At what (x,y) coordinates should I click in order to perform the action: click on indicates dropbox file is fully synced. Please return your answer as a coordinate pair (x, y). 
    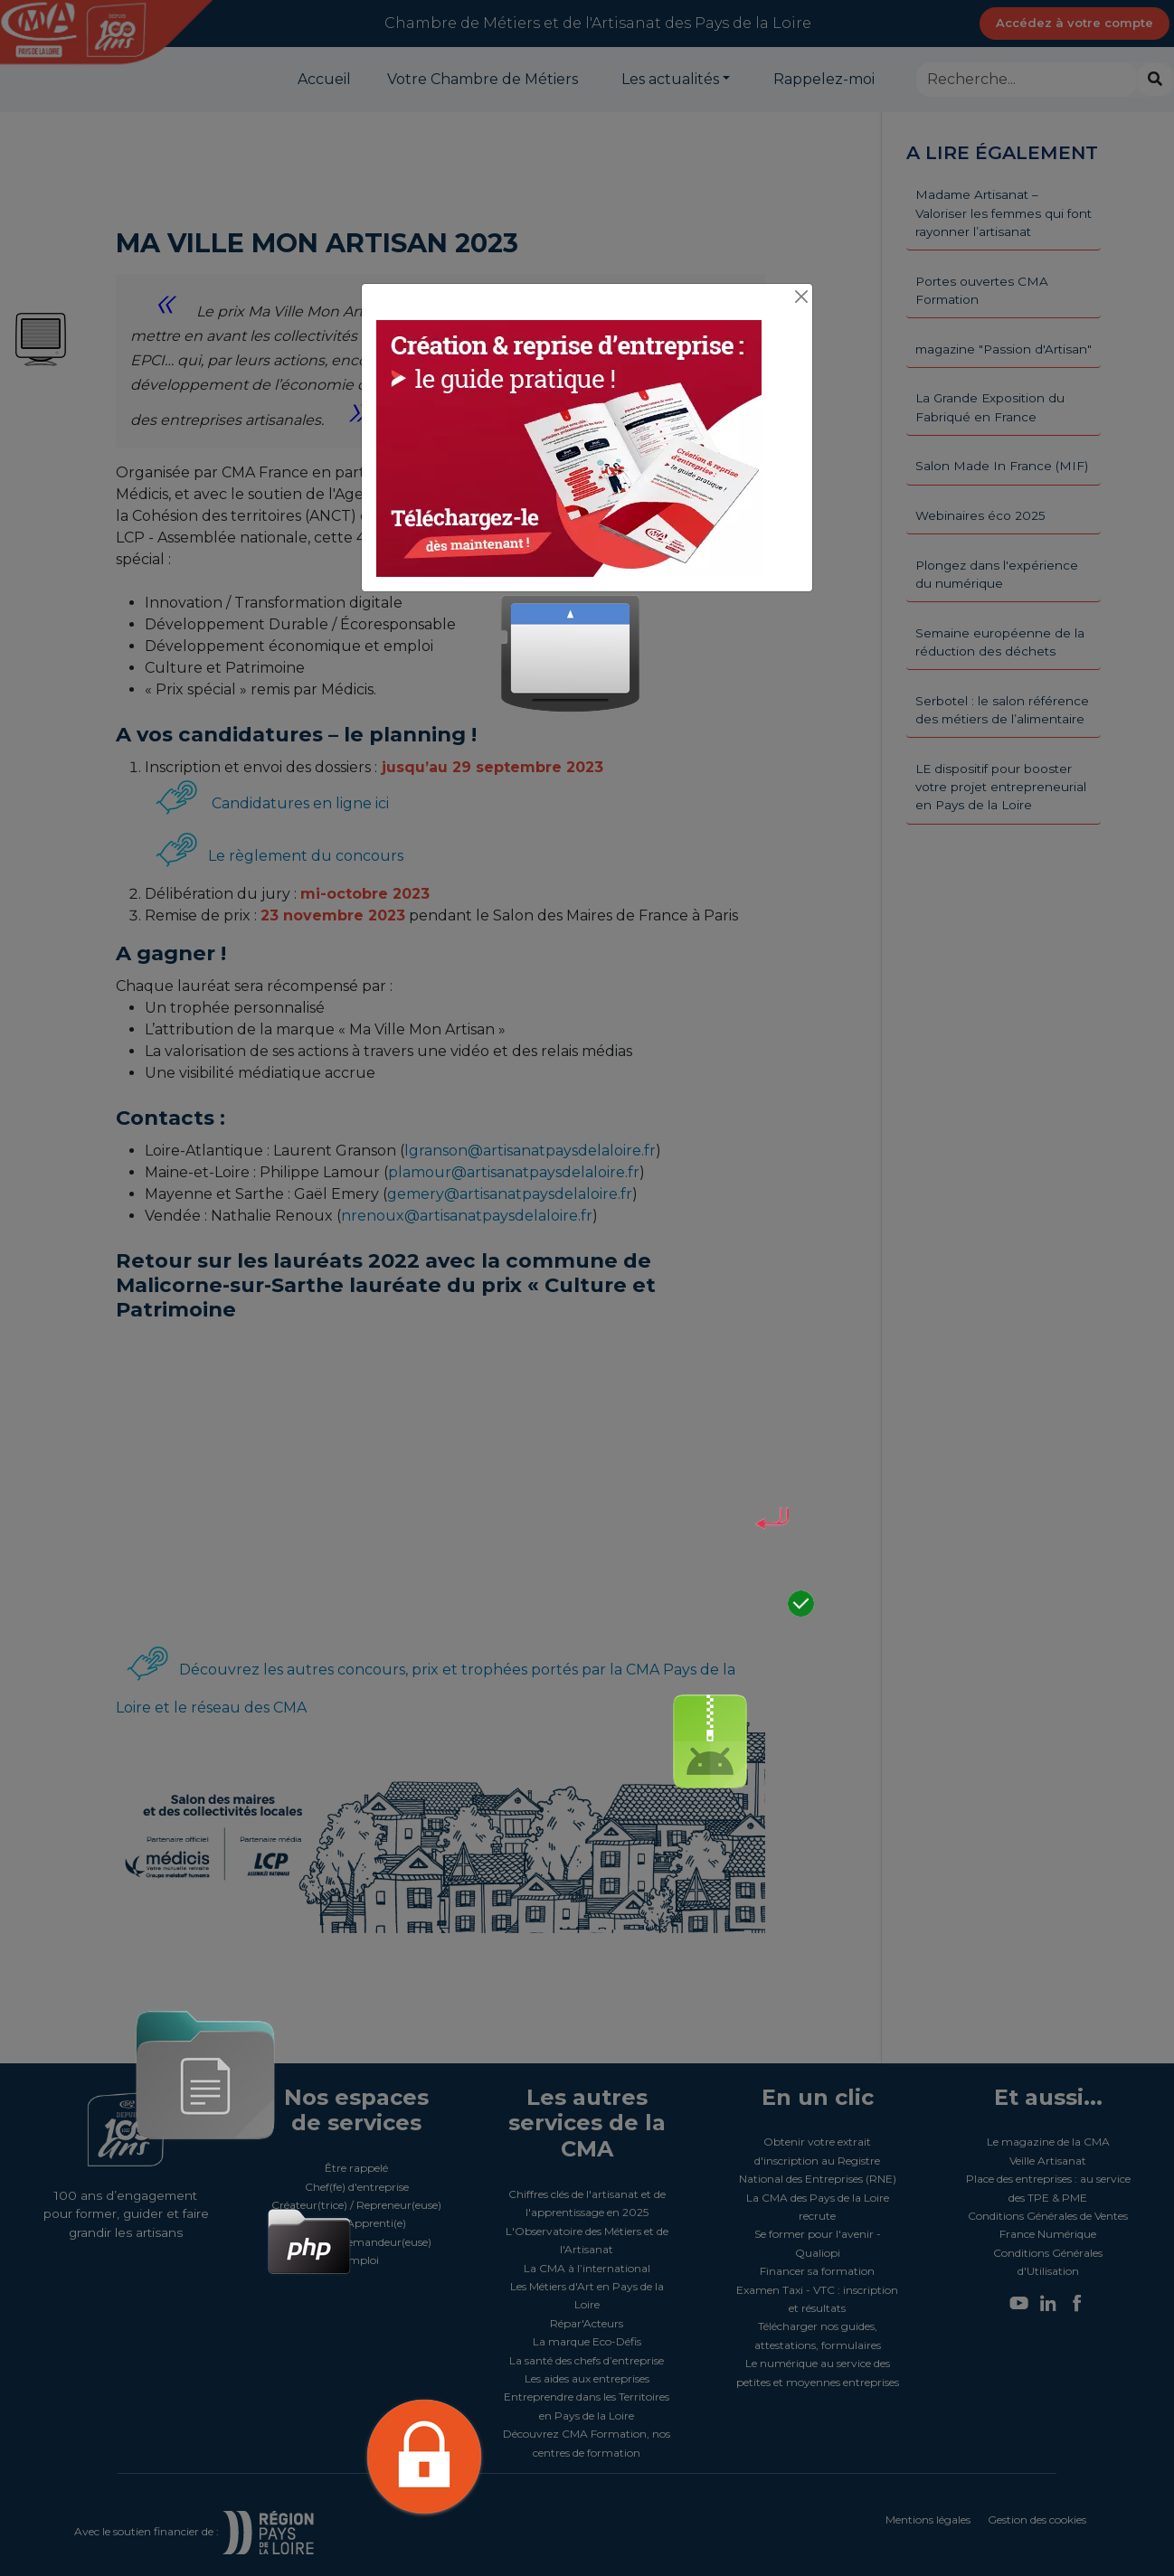
    Looking at the image, I should click on (800, 1603).